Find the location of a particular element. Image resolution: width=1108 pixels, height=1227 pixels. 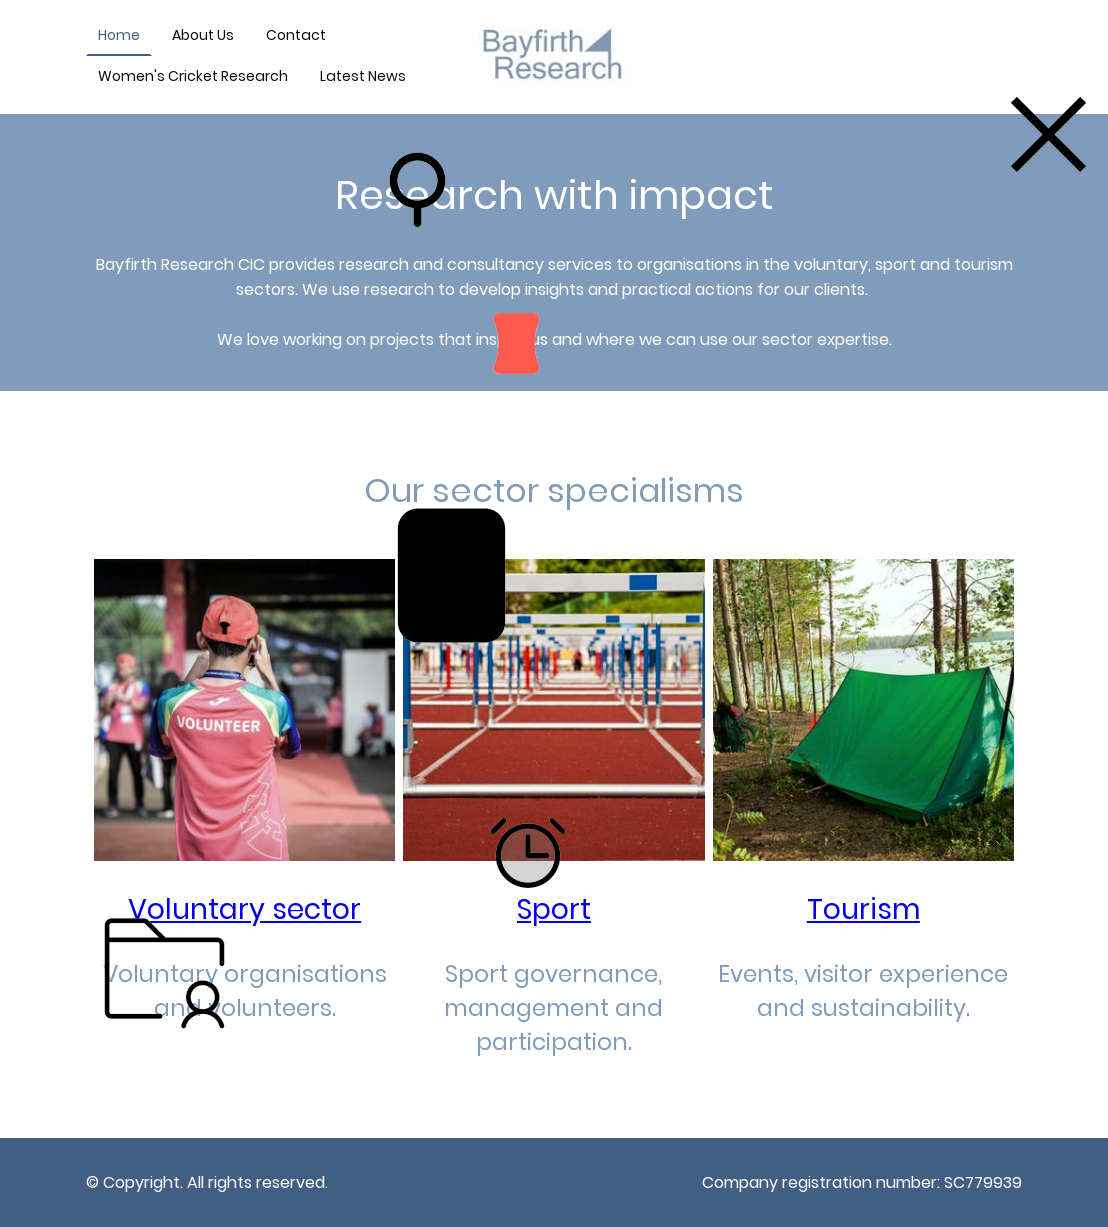

close the current window or tab is located at coordinates (1048, 134).